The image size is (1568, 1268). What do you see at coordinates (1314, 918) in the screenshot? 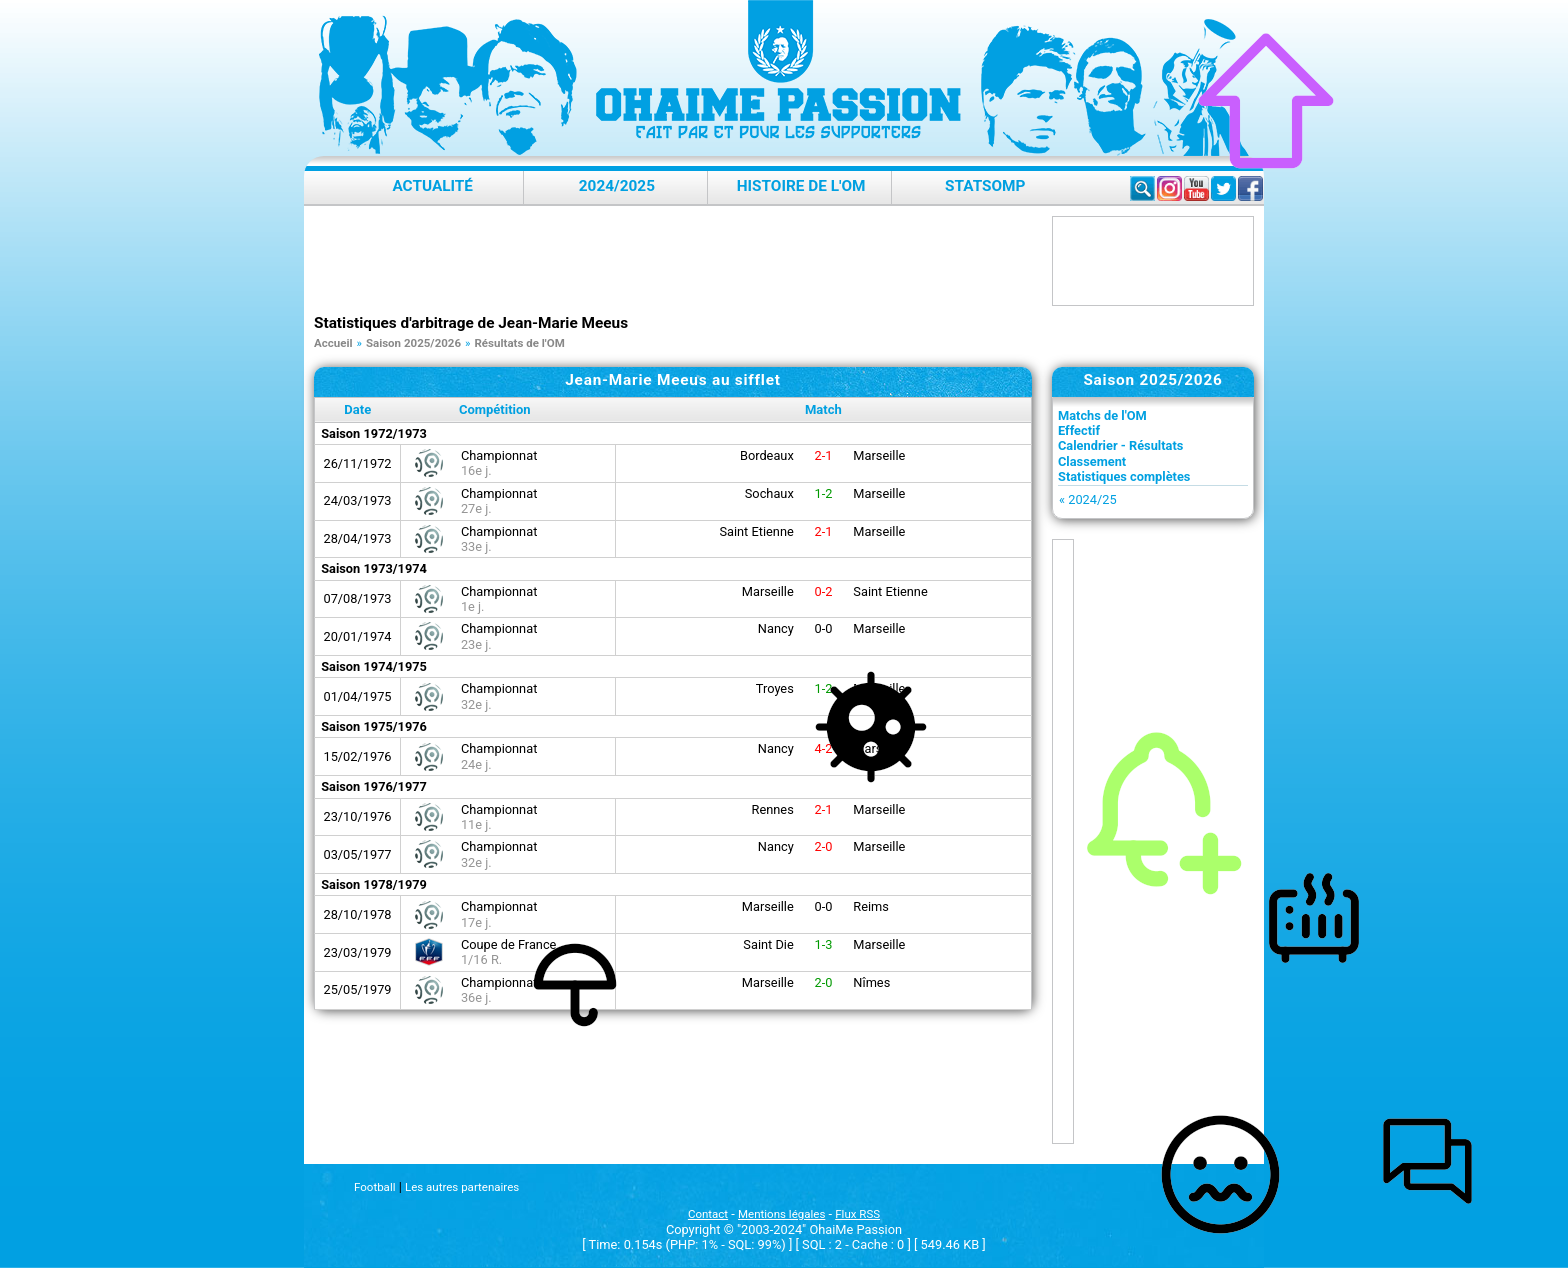
I see `adjust heater or heating settings` at bounding box center [1314, 918].